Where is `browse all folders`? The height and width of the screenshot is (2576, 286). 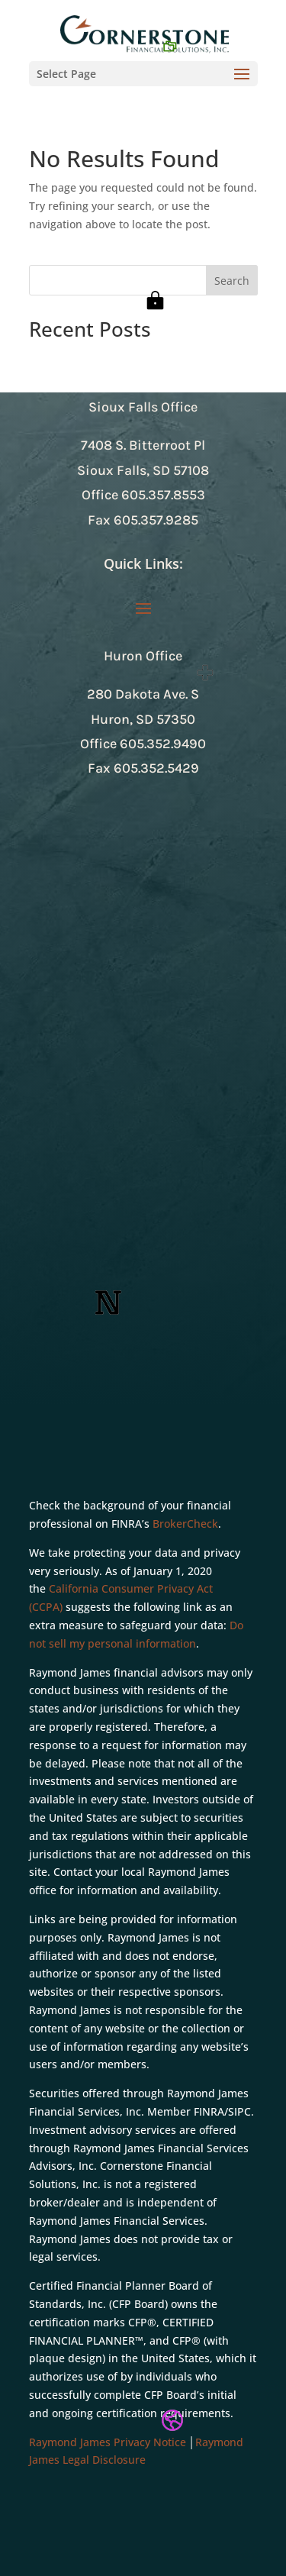
browse all folders is located at coordinates (169, 46).